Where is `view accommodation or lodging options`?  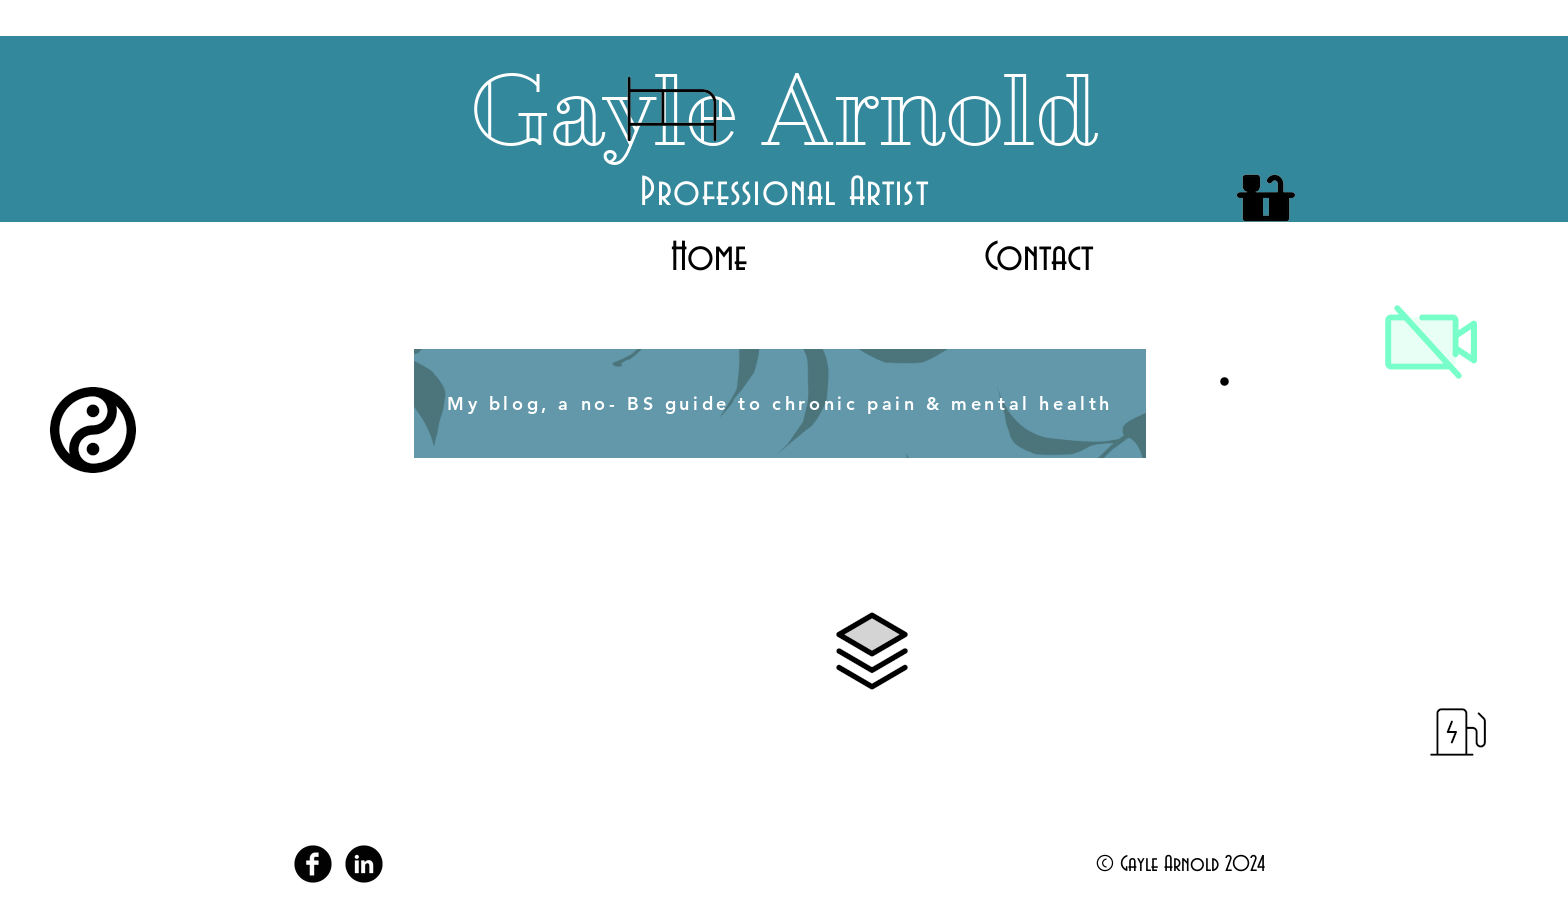 view accommodation or lodging options is located at coordinates (669, 109).